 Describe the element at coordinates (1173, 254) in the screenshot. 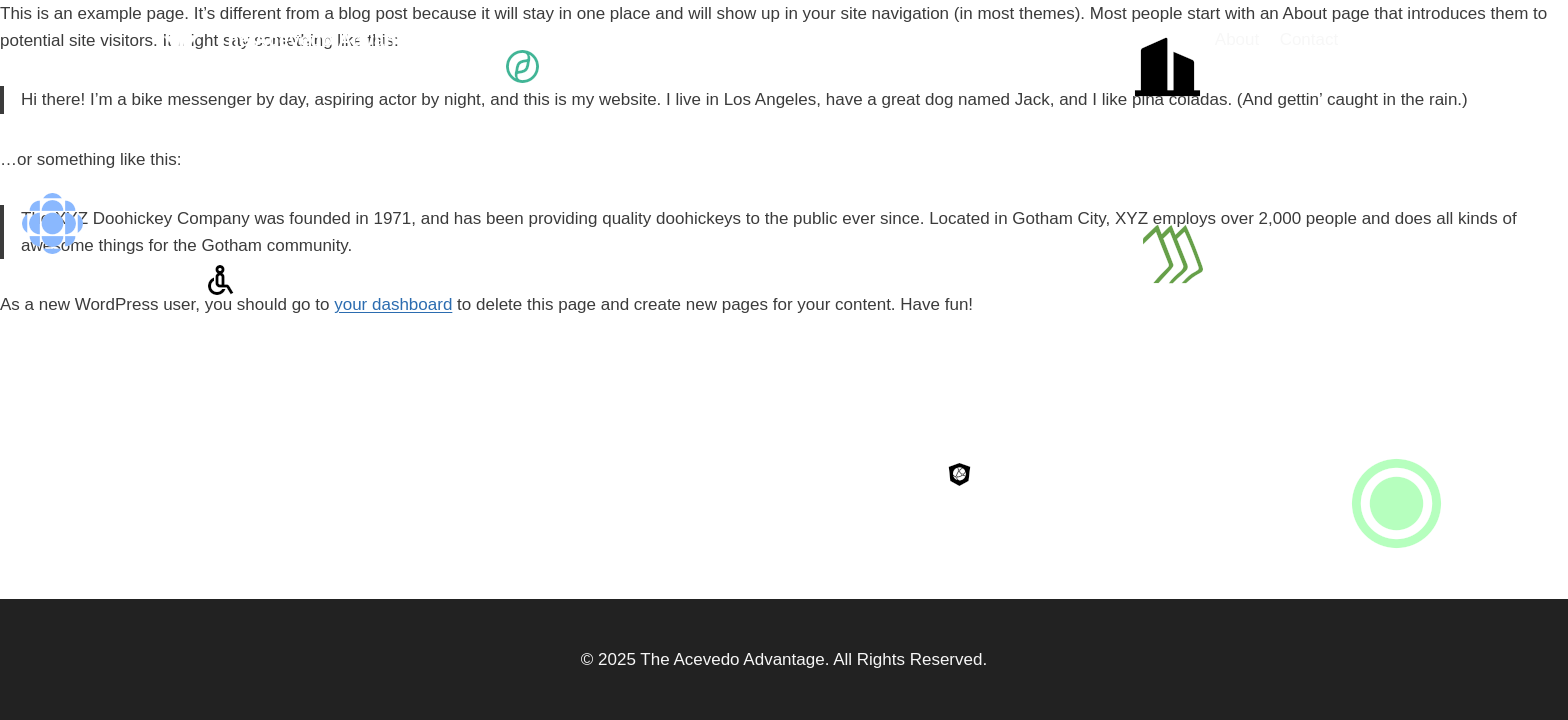

I see `open wikibooks website or app` at that location.